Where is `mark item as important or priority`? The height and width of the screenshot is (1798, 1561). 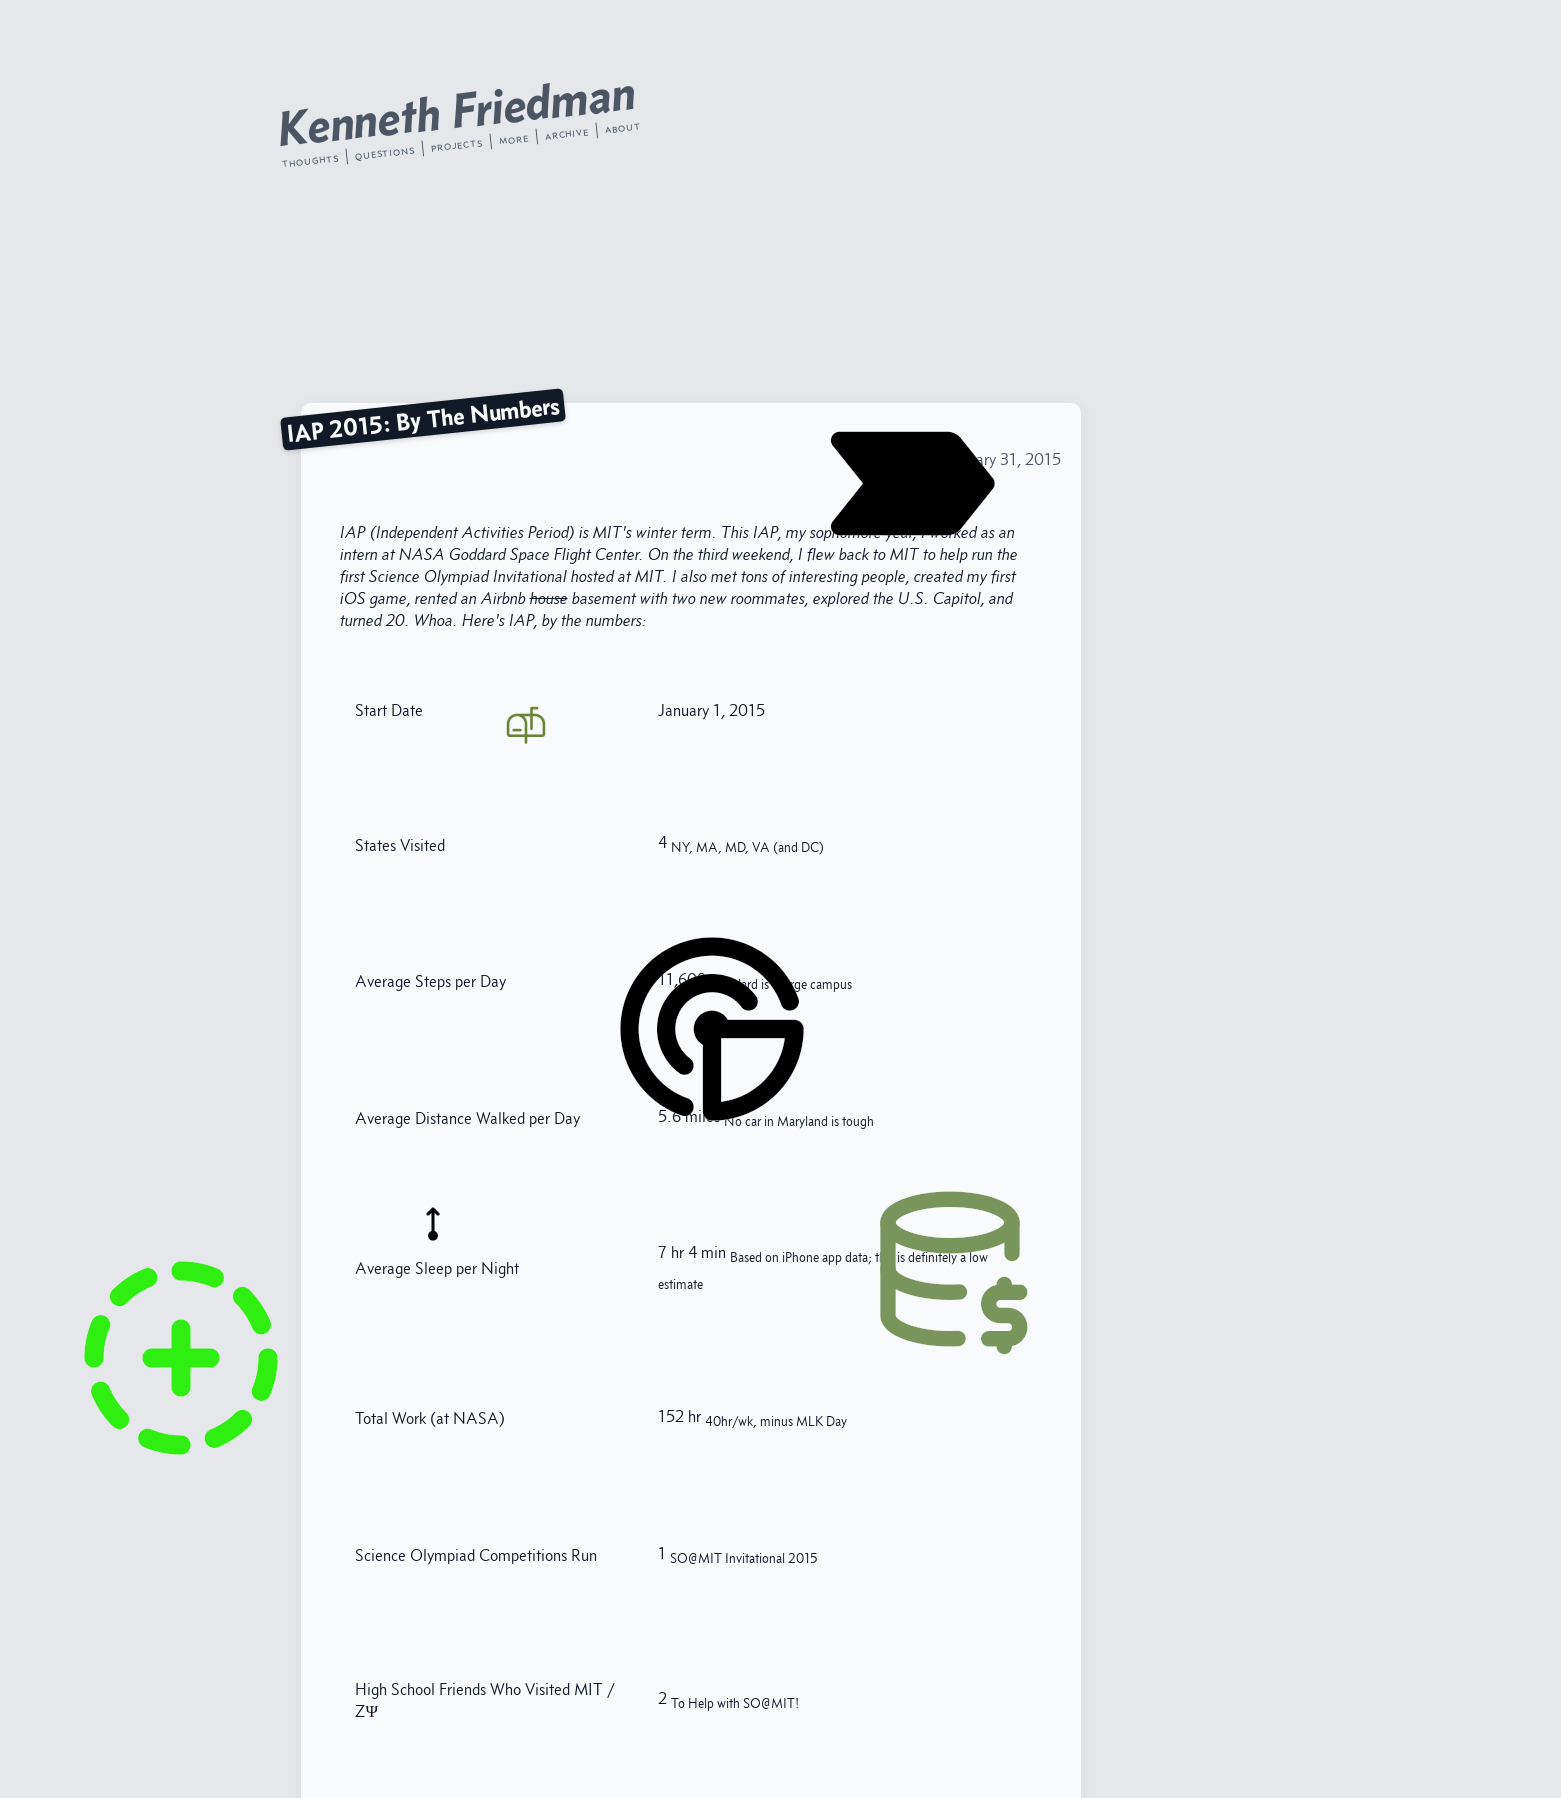
mark item as important or priority is located at coordinates (908, 483).